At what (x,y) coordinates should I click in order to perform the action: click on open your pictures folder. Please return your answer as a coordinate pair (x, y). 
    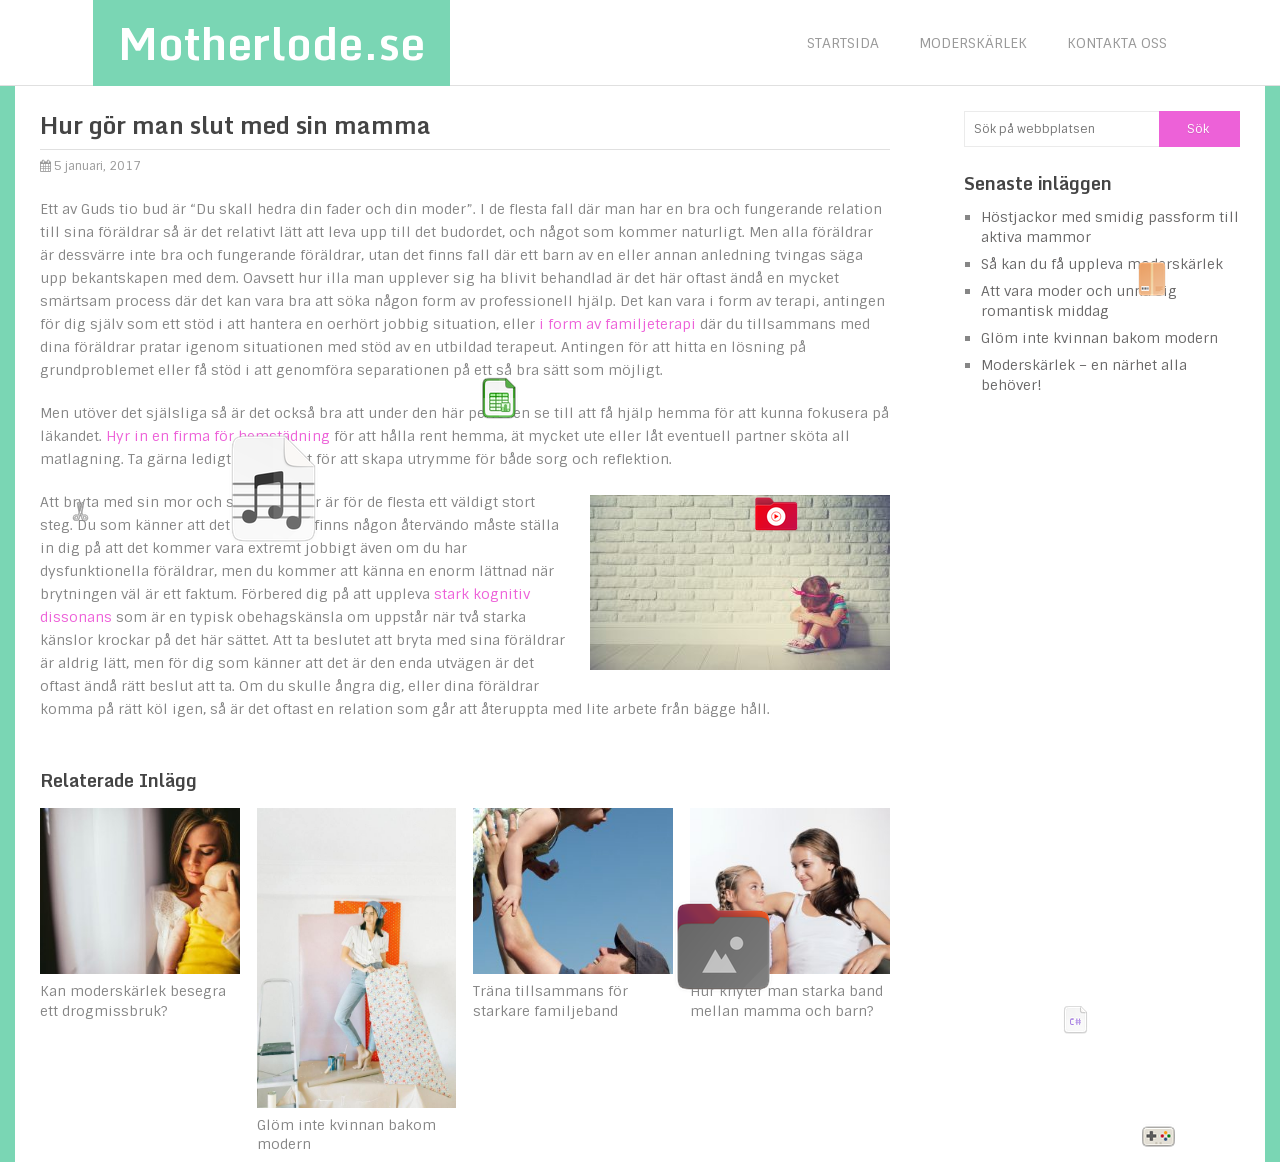
    Looking at the image, I should click on (723, 946).